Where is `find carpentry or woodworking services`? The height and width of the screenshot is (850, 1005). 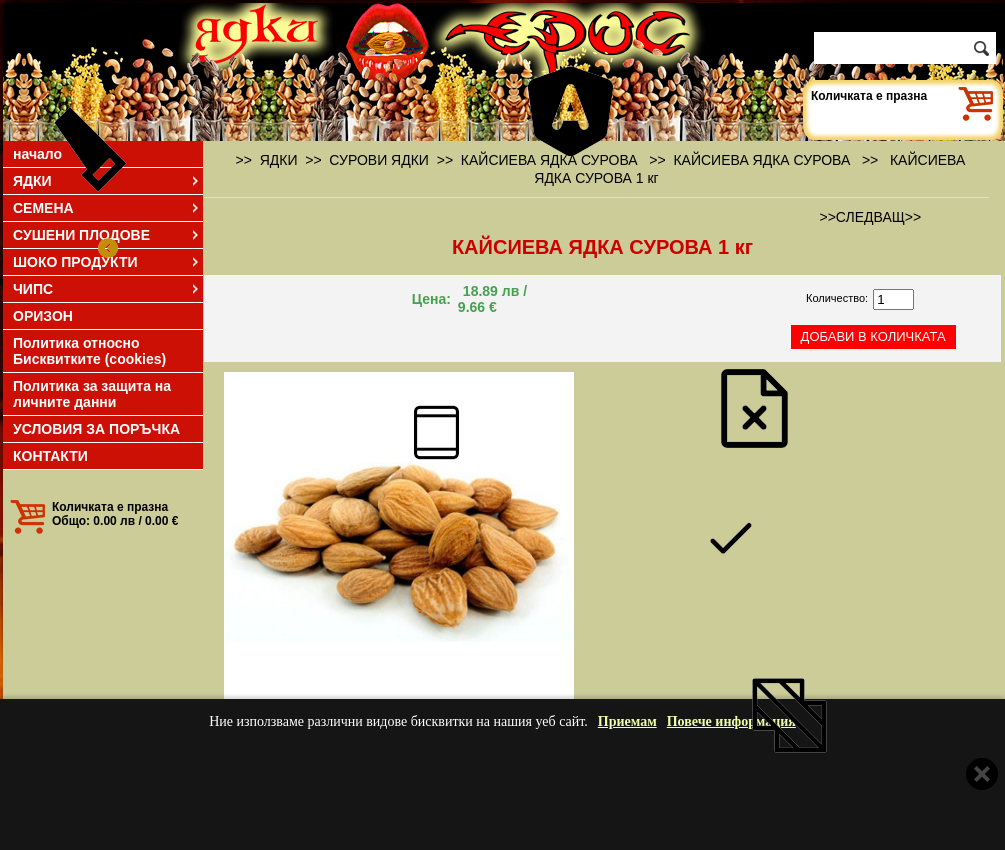
find carpentry or woodworking services is located at coordinates (90, 149).